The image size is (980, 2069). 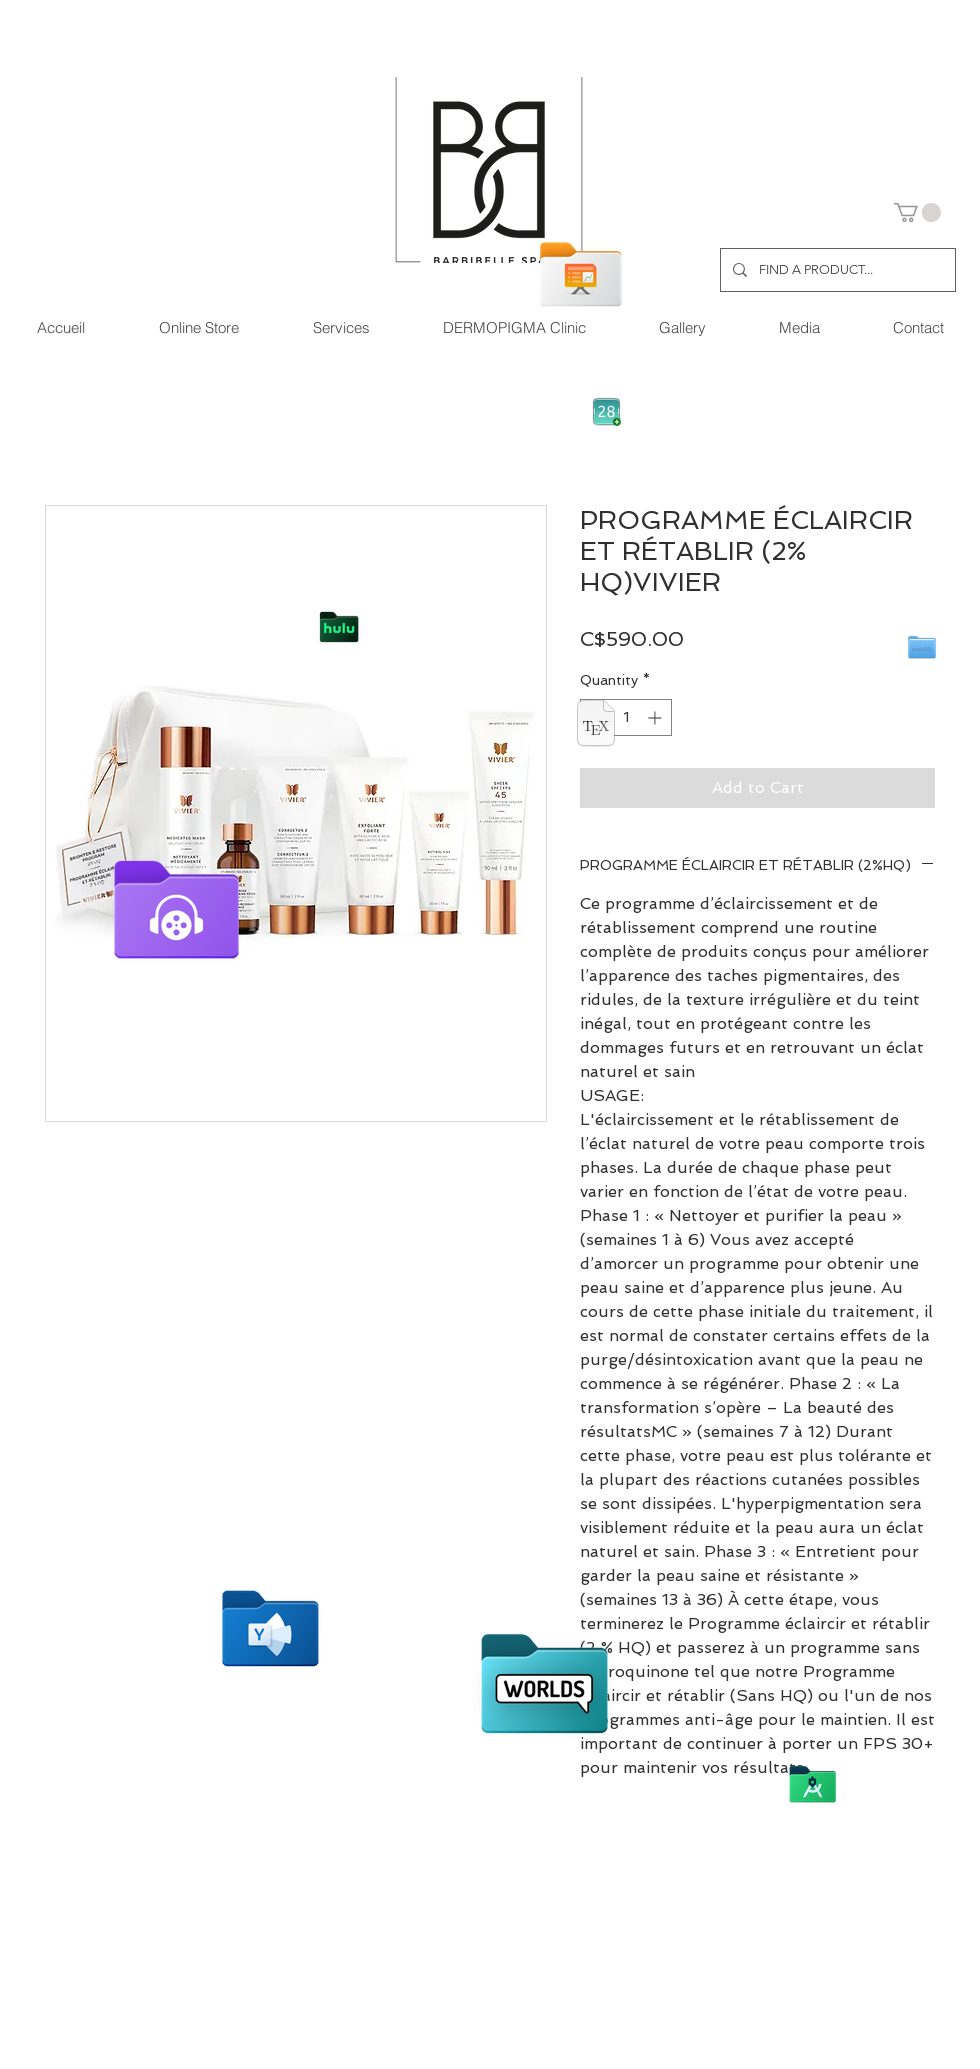 What do you see at coordinates (176, 913) in the screenshot?
I see `folder containing 4k video to mp3 converter files` at bounding box center [176, 913].